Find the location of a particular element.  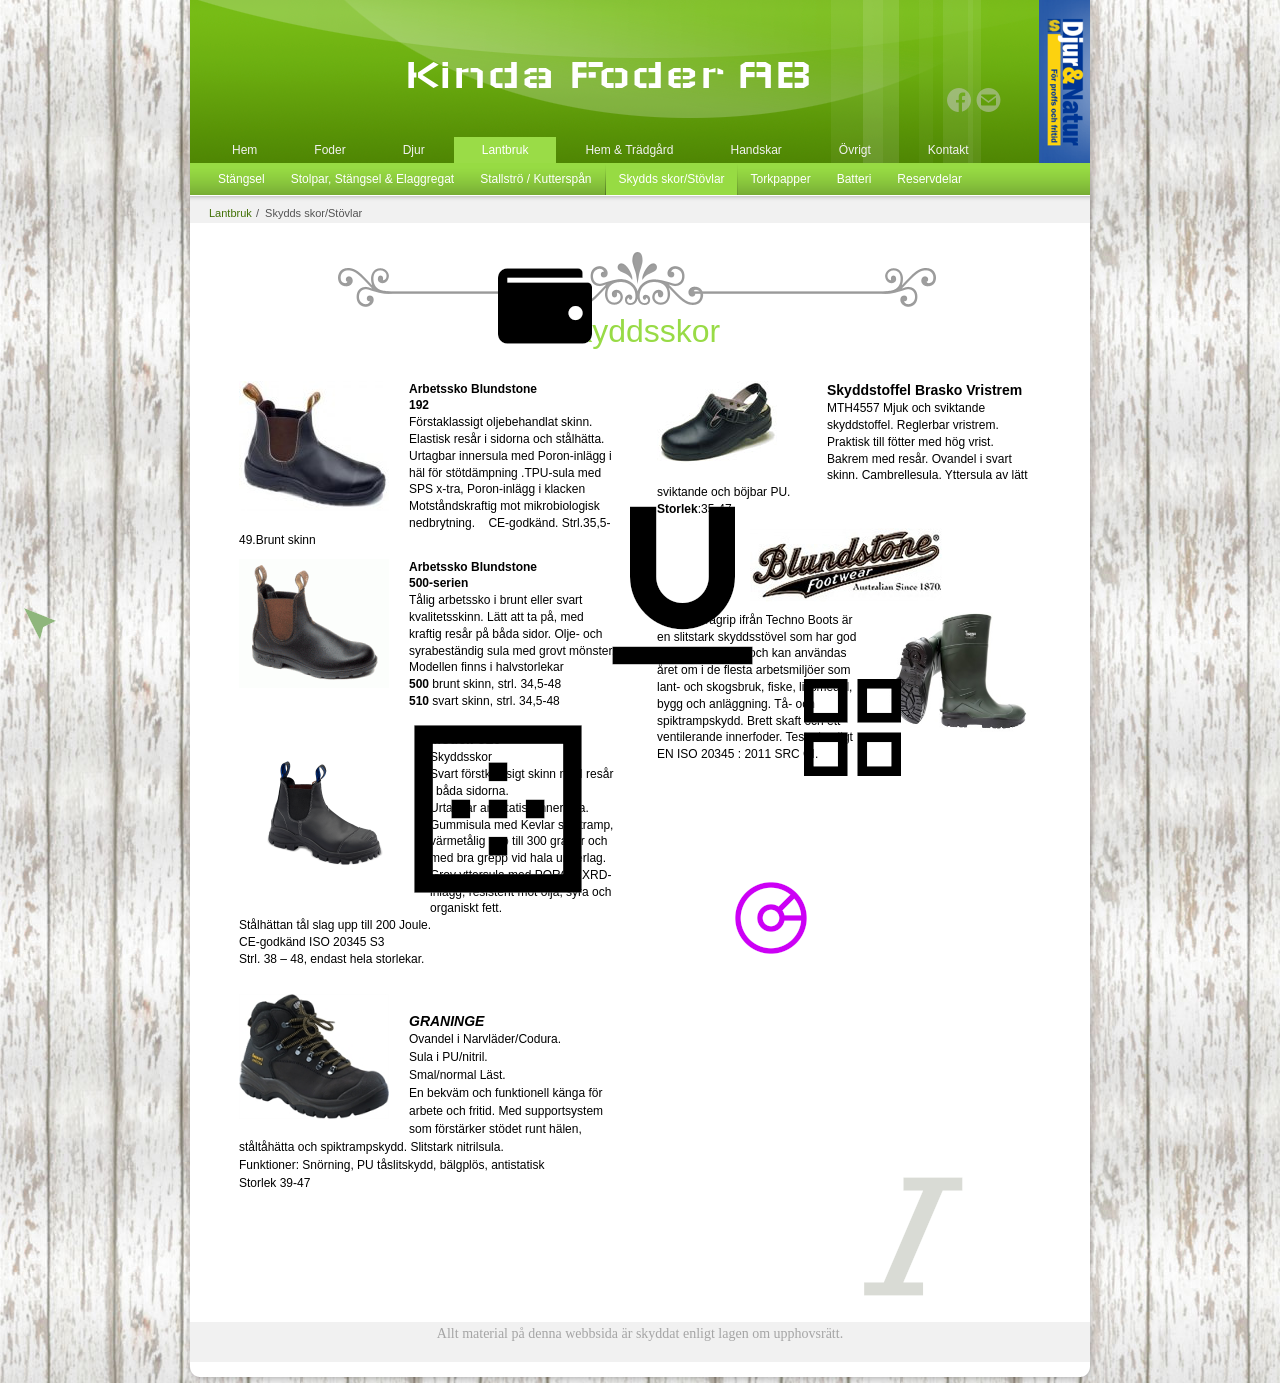

apply italic formatting to selected text is located at coordinates (916, 1236).